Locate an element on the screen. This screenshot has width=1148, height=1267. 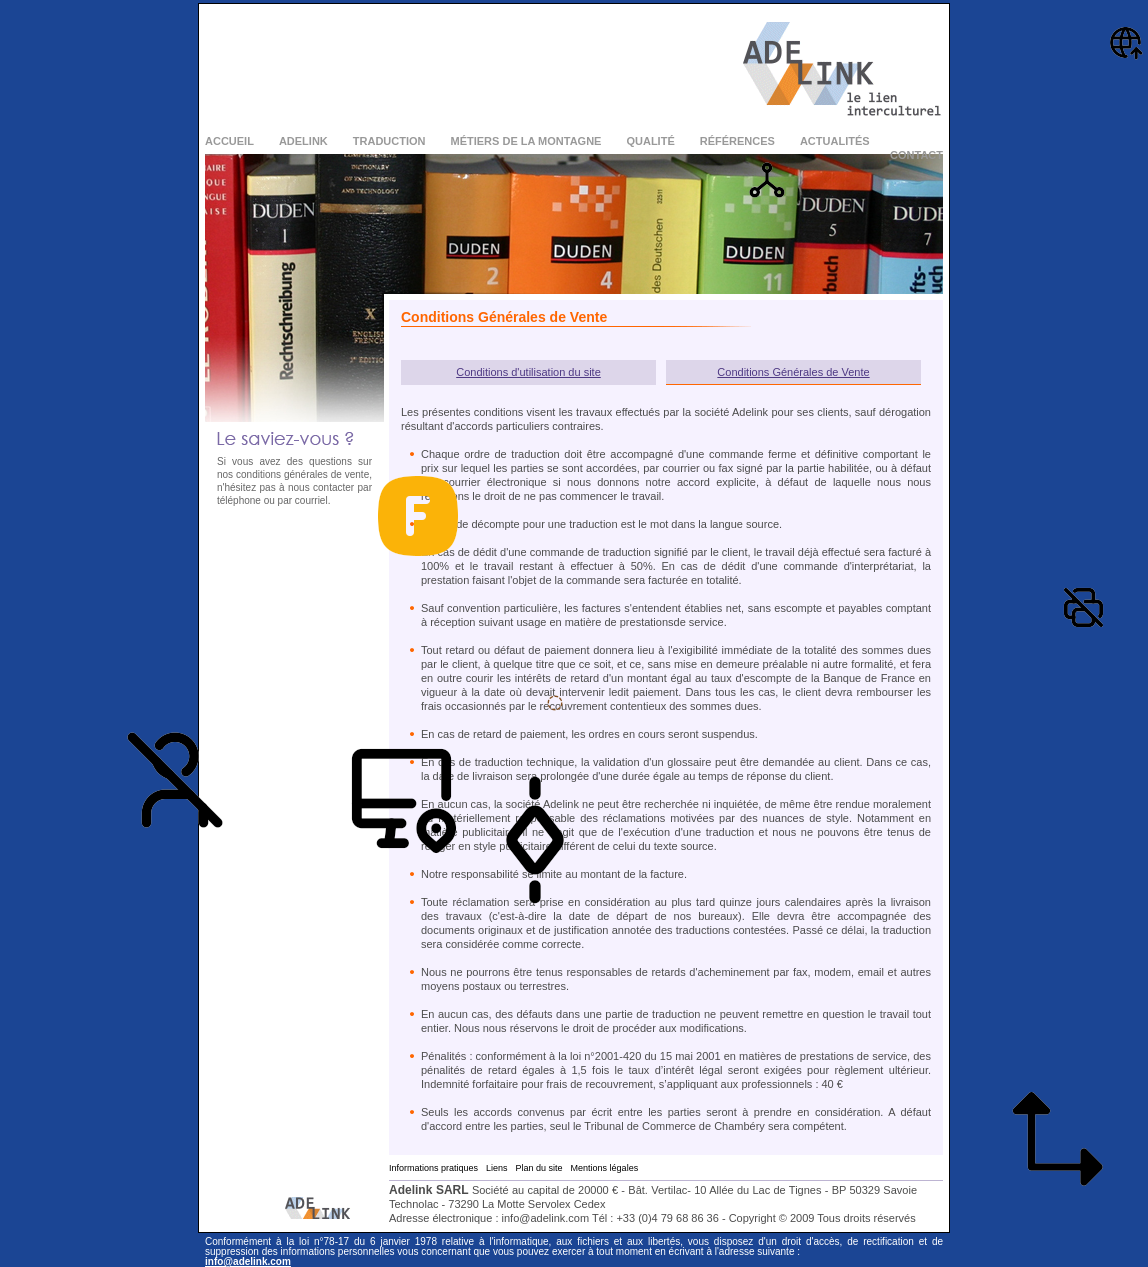
align keyframes vertically in timeline is located at coordinates (535, 840).